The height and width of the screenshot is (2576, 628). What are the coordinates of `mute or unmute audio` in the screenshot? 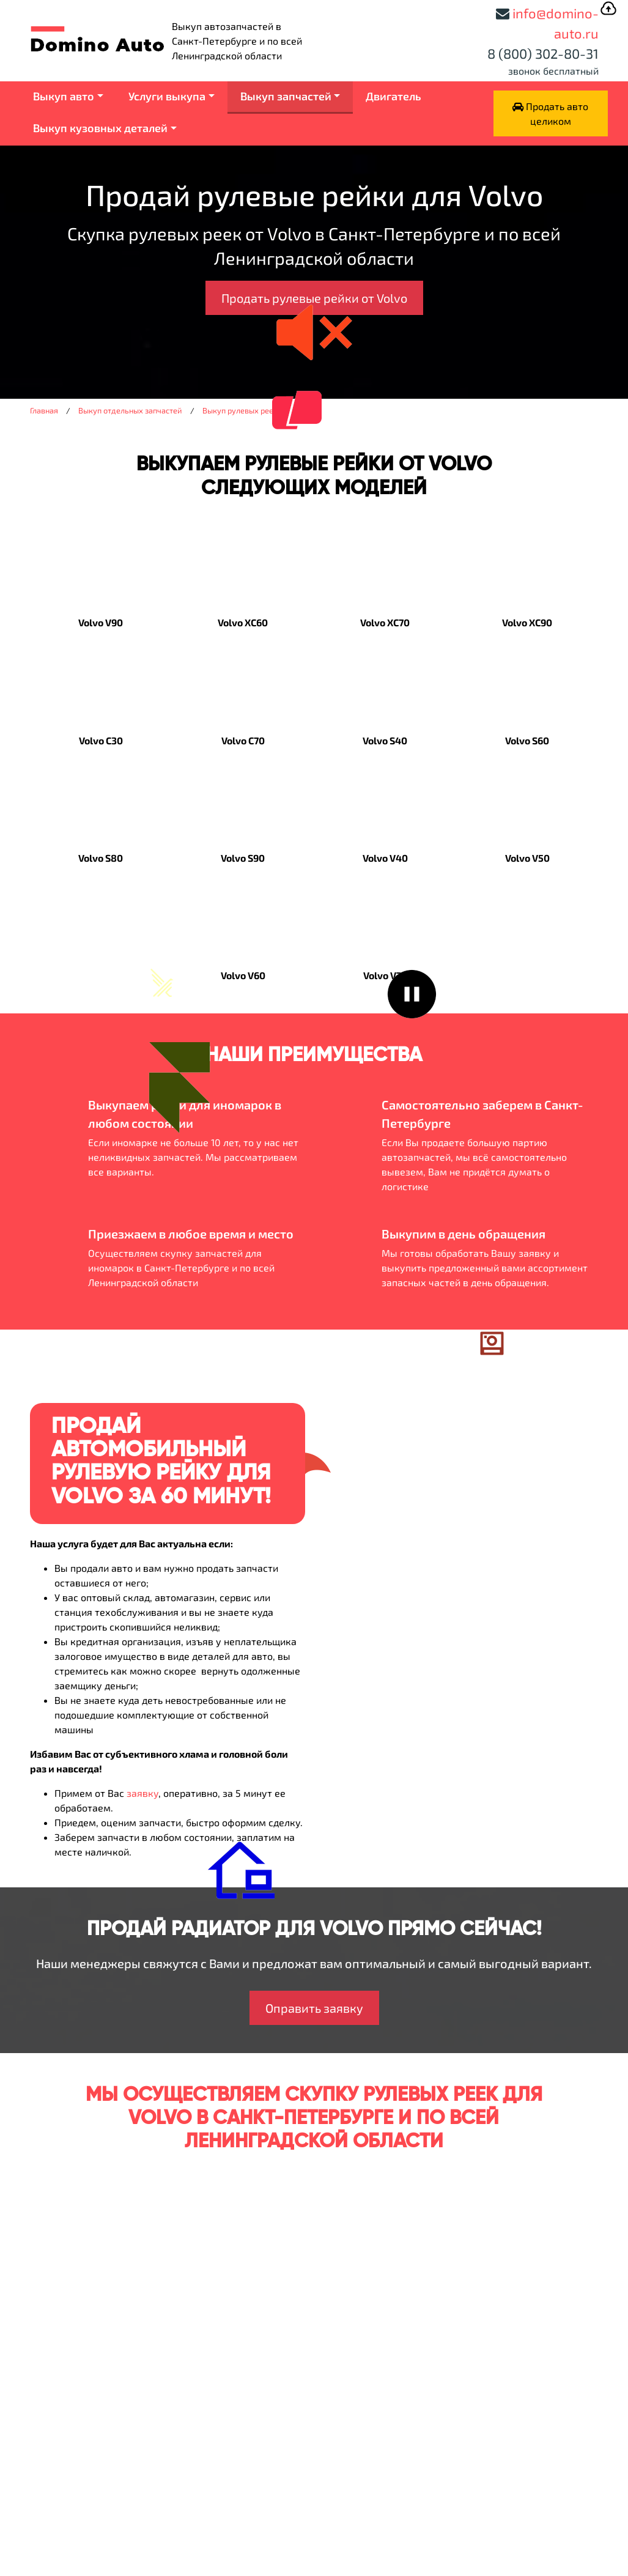 It's located at (312, 332).